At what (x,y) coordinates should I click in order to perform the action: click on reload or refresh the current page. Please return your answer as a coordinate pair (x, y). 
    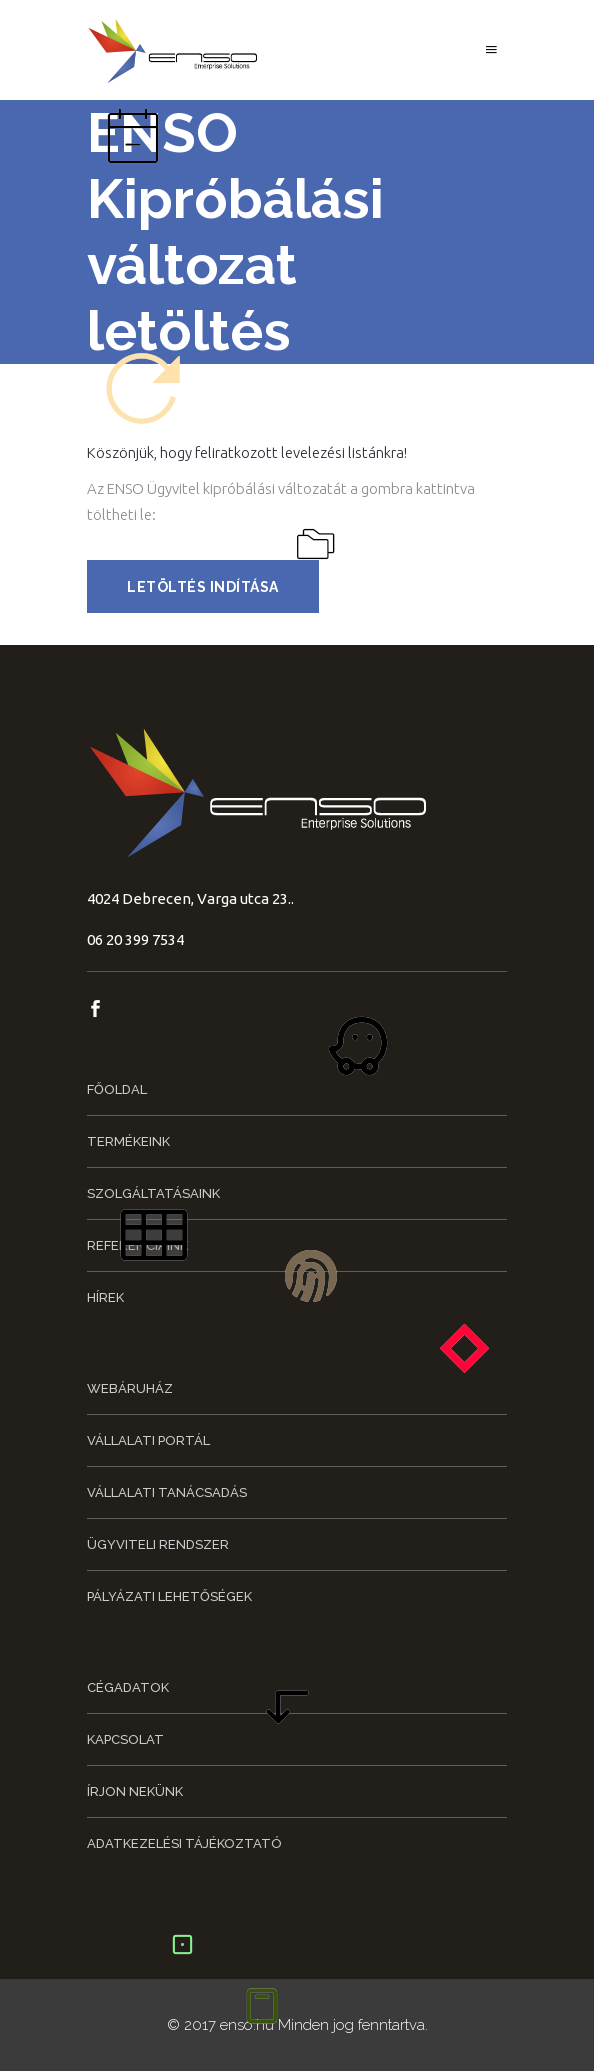
    Looking at the image, I should click on (144, 388).